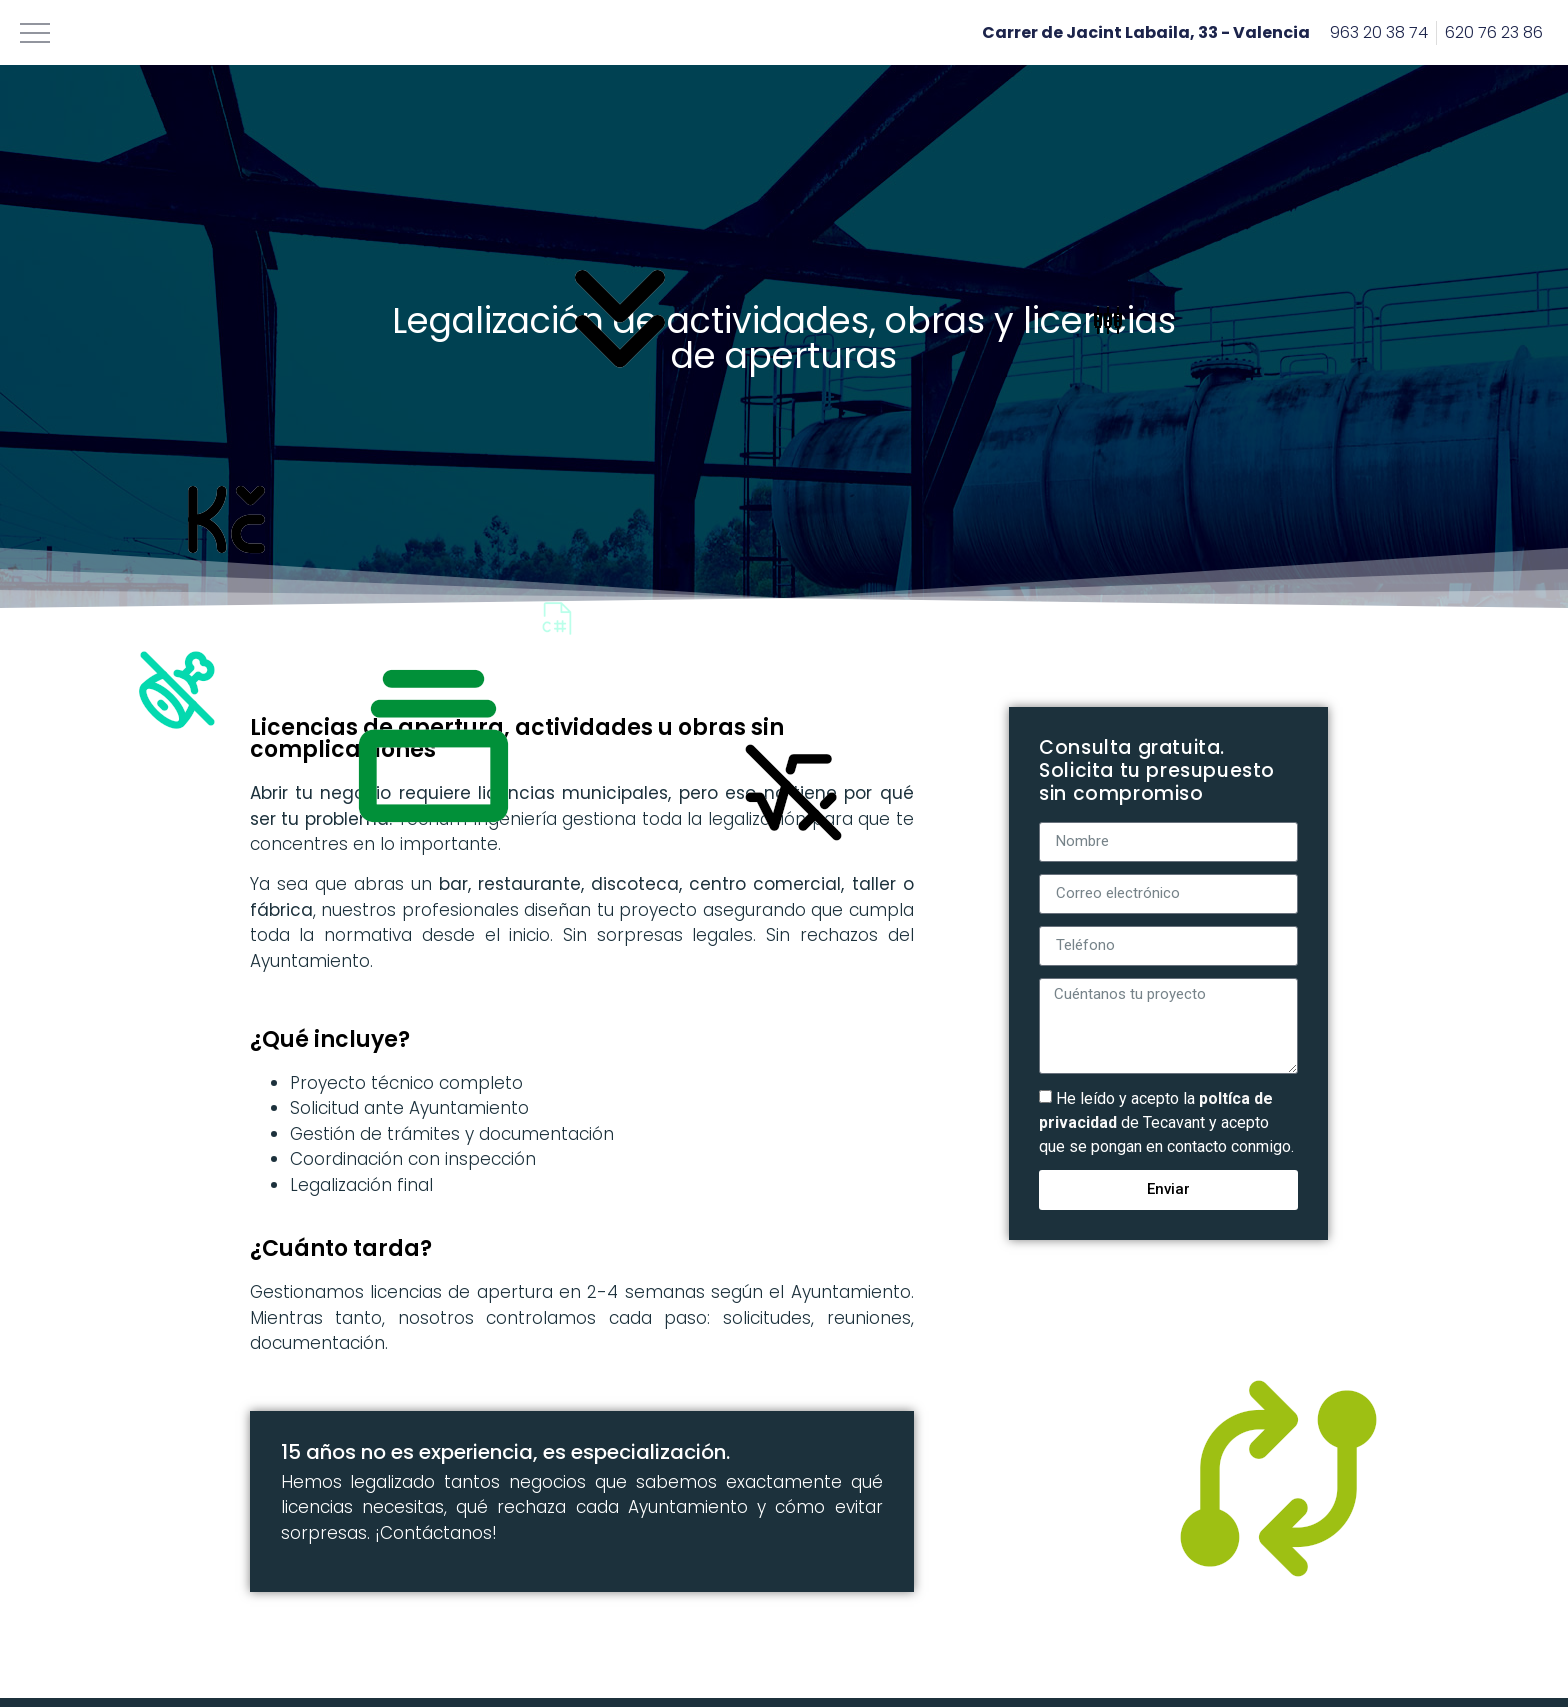 The image size is (1568, 1707). Describe the element at coordinates (620, 315) in the screenshot. I see `scroll down or view more content` at that location.